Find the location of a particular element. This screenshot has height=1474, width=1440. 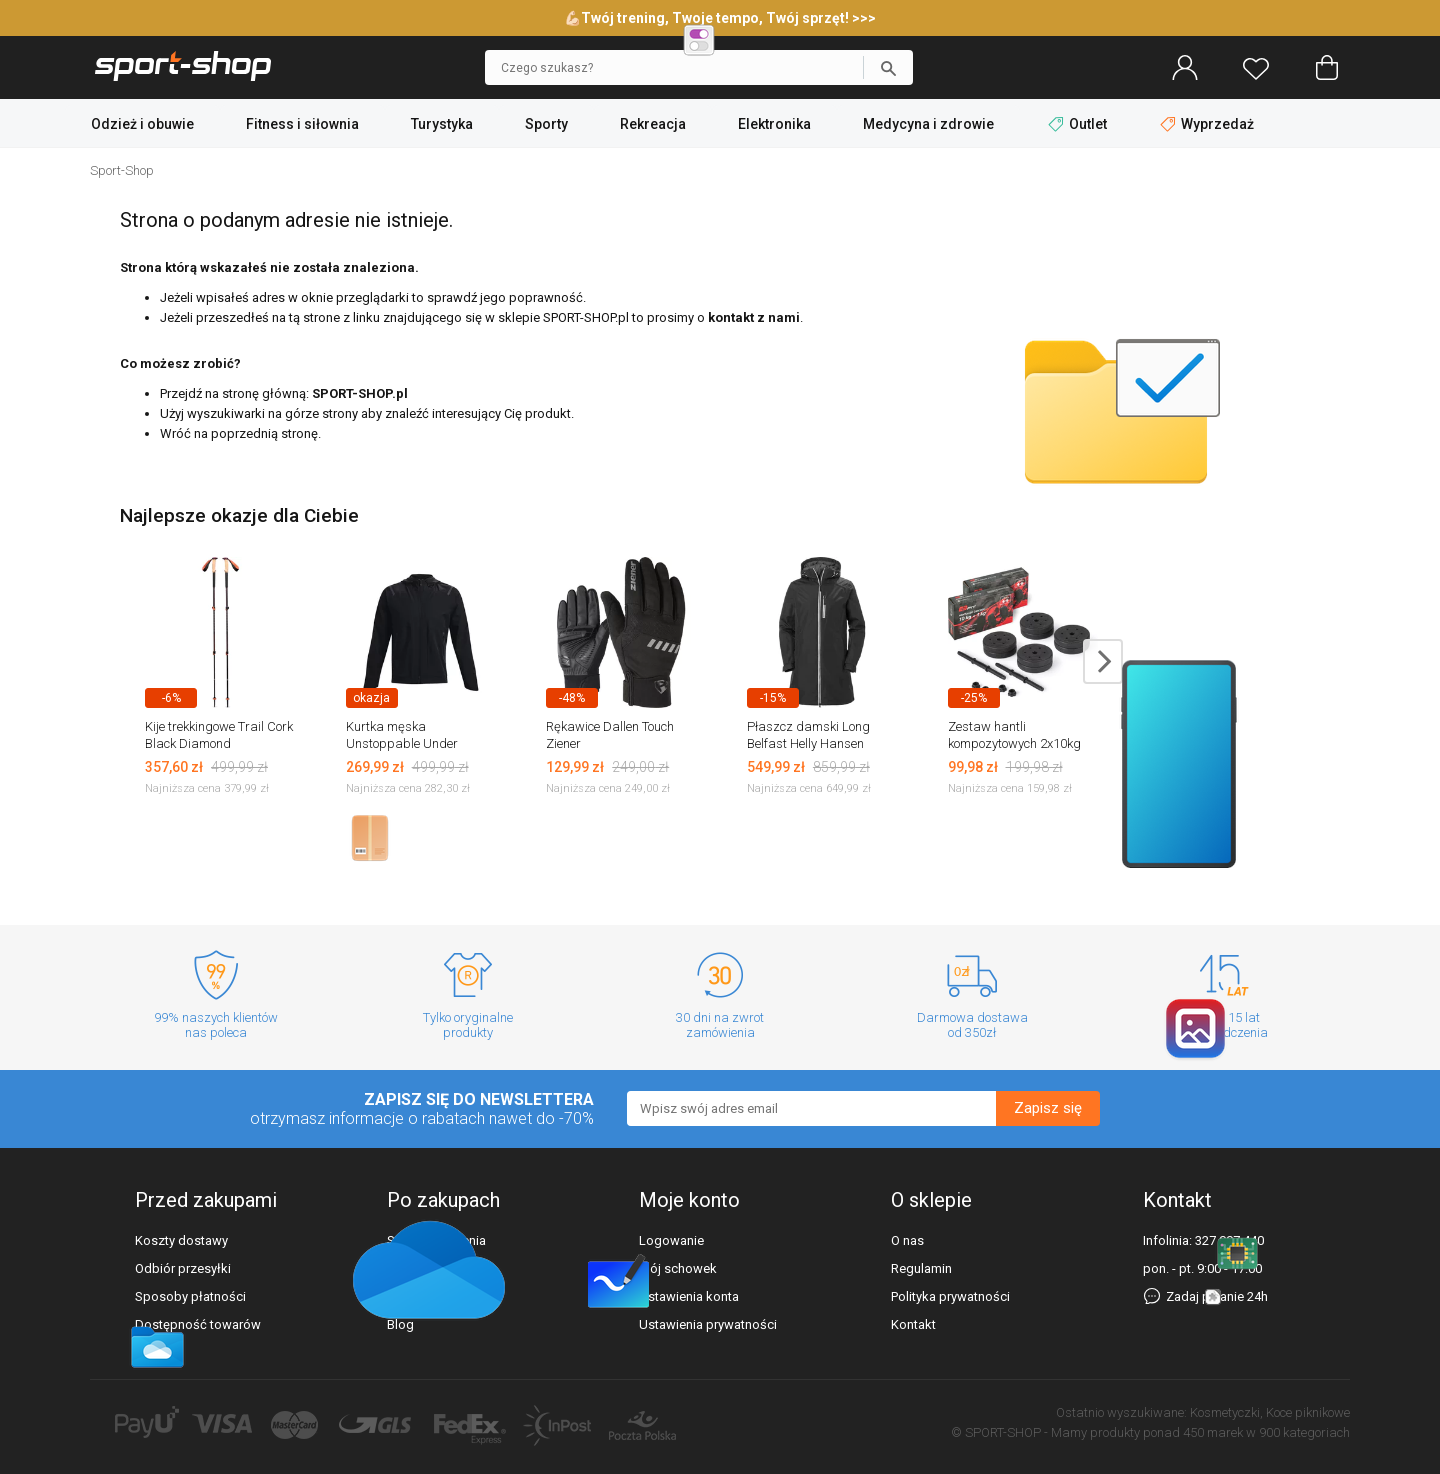

open cpu-x system information utility is located at coordinates (1237, 1253).